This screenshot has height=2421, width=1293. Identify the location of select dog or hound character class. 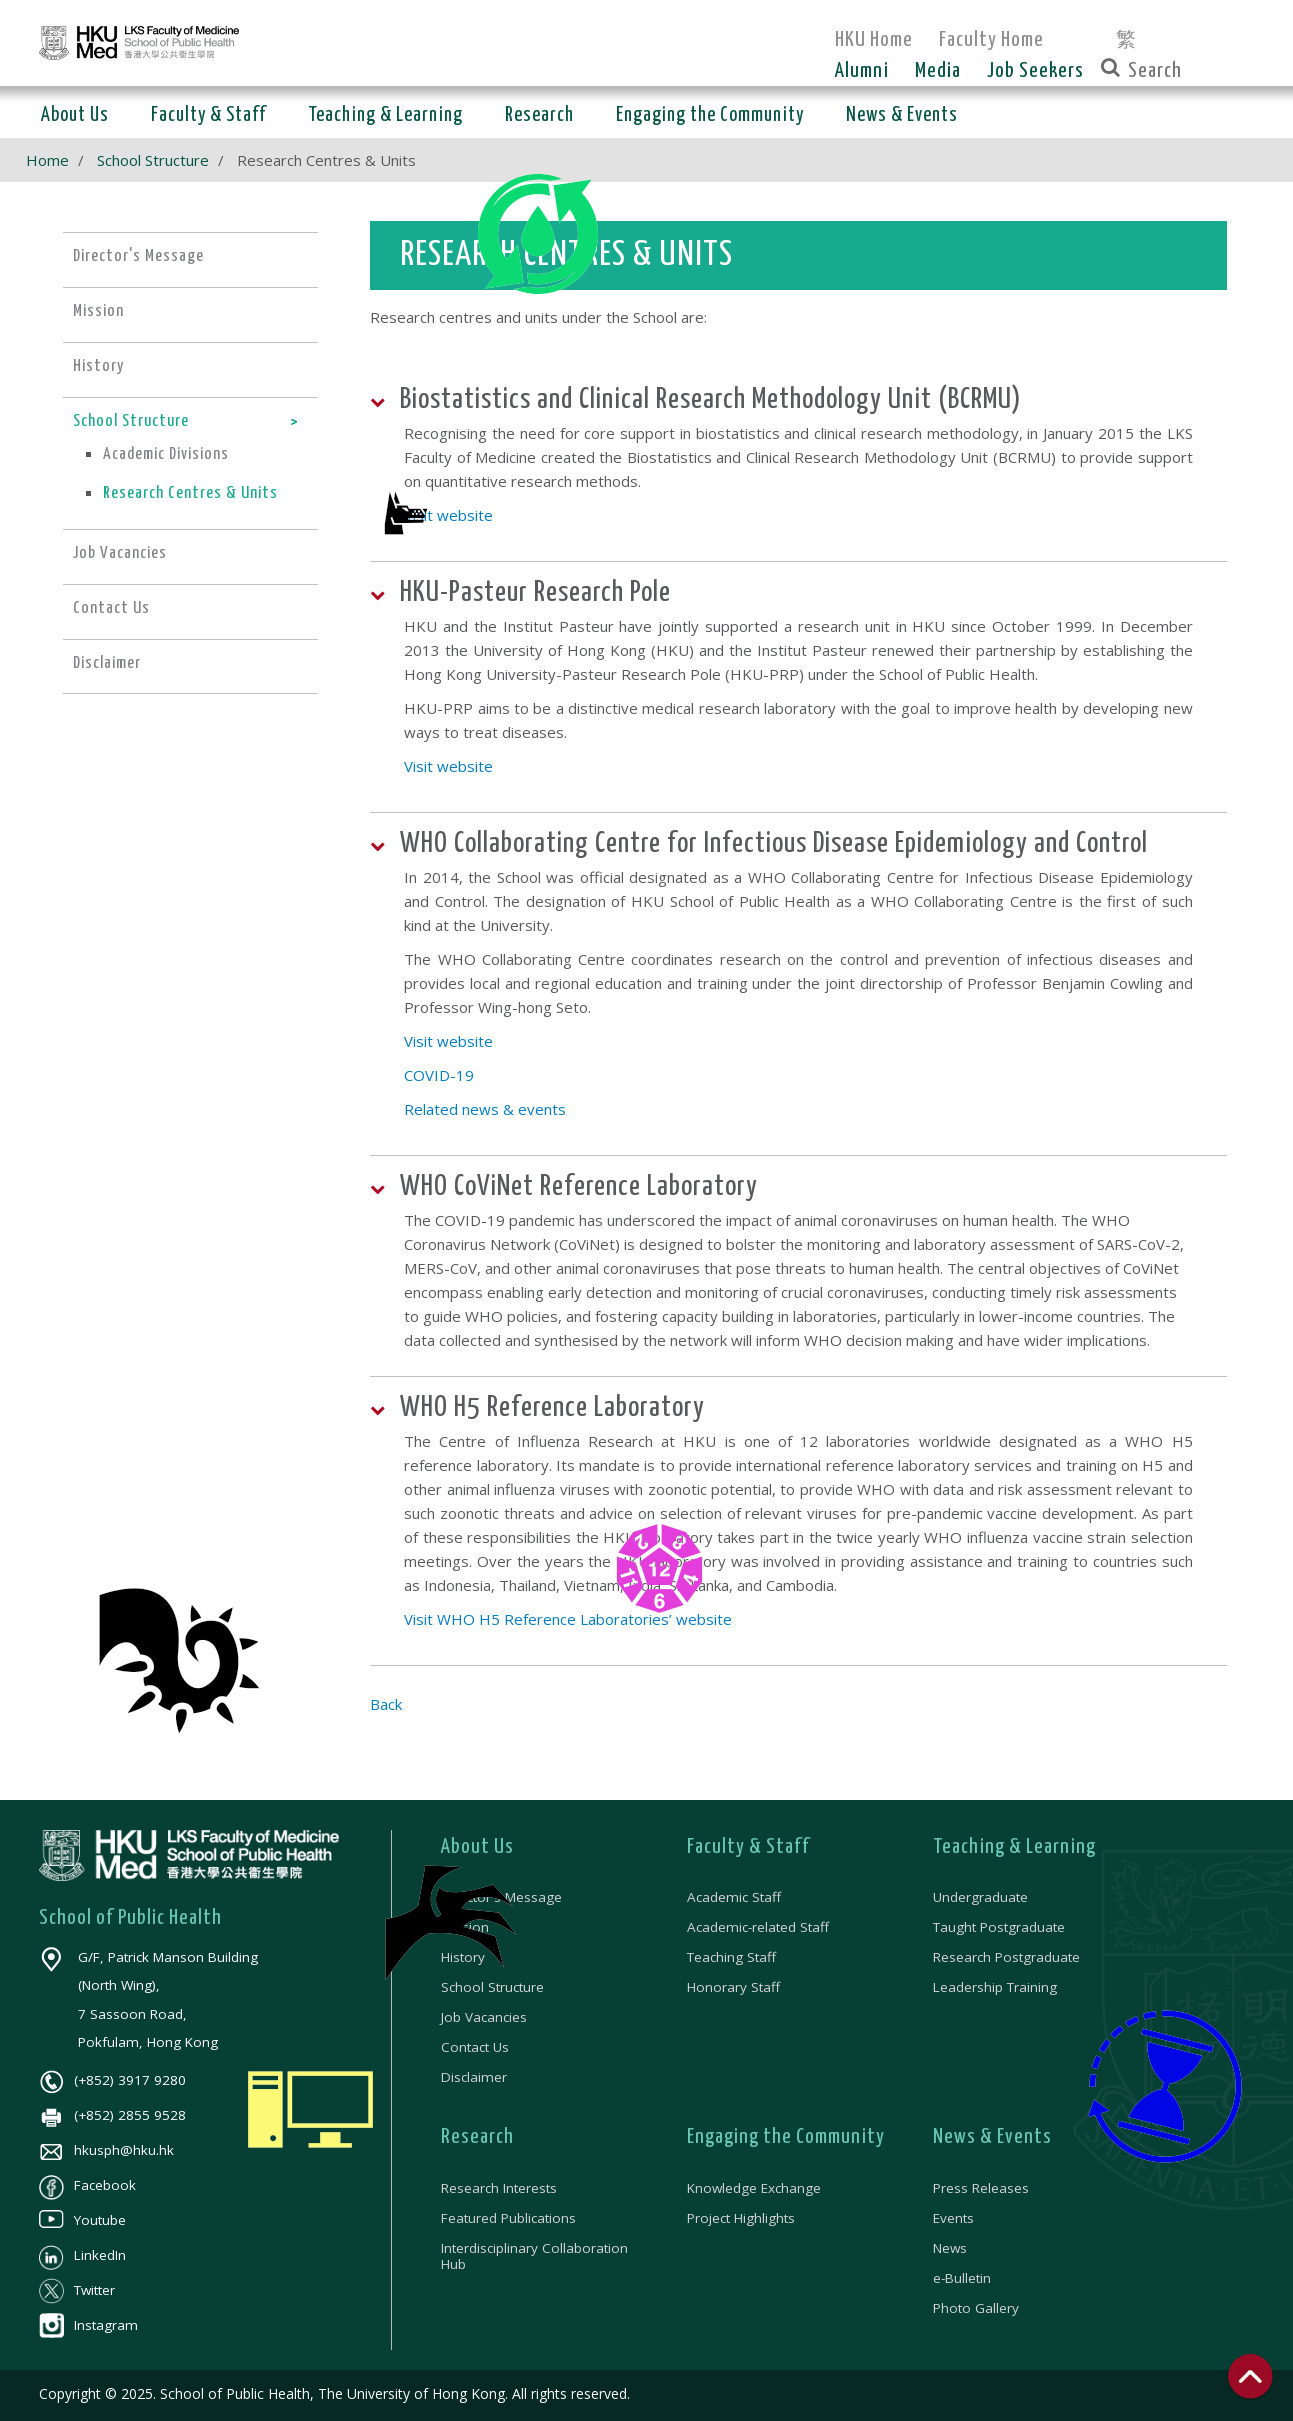
(406, 513).